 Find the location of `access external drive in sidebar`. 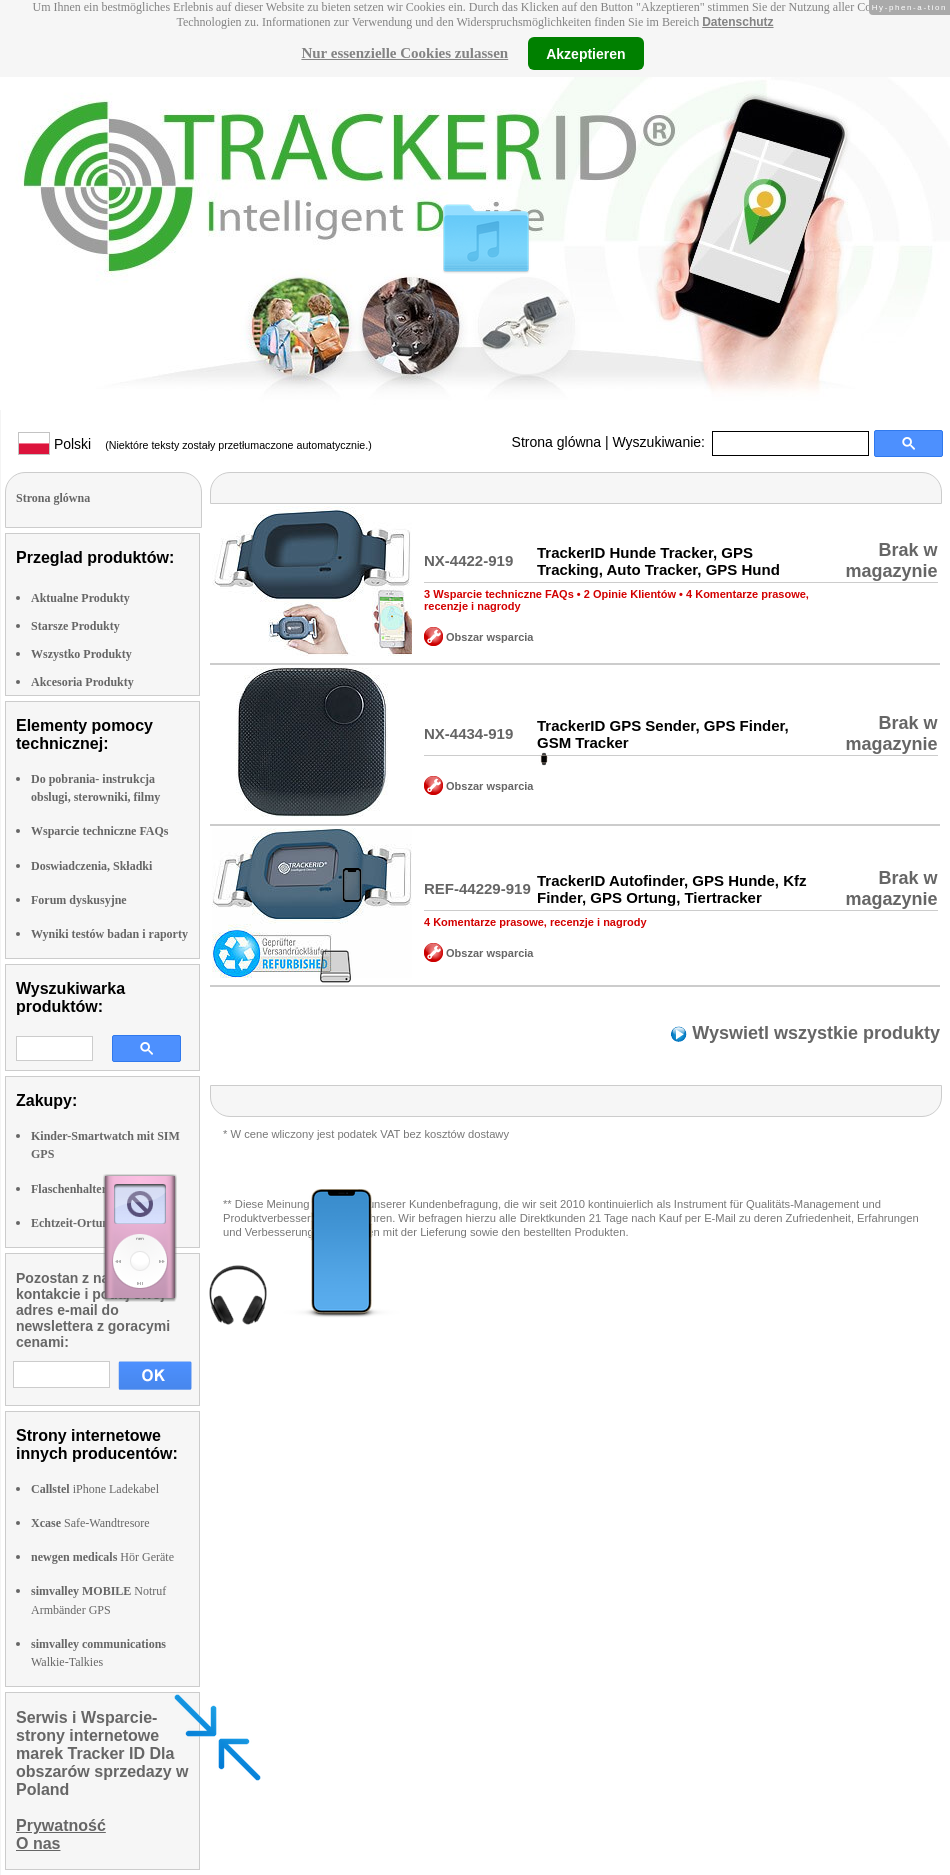

access external drive in sidebar is located at coordinates (335, 966).